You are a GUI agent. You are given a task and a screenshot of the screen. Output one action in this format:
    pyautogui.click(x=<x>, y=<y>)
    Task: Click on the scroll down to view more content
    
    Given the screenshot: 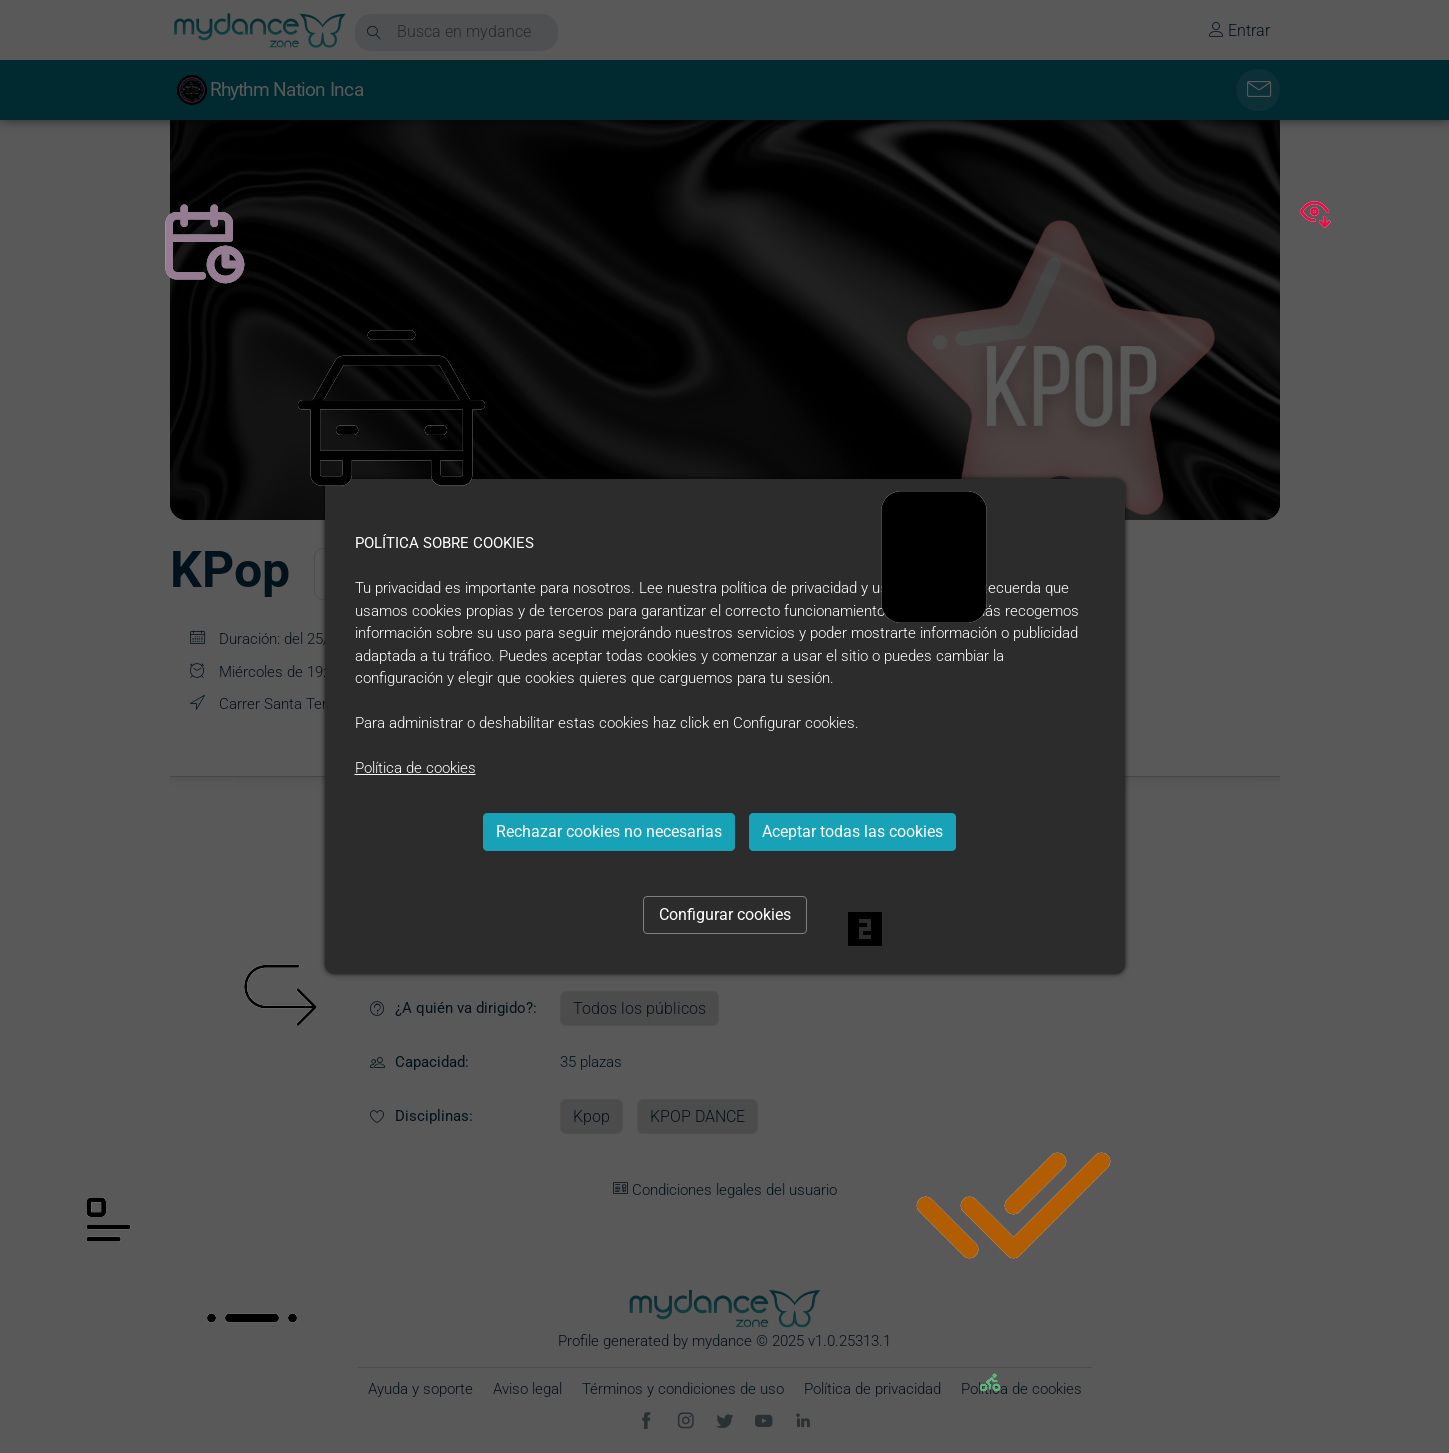 What is the action you would take?
    pyautogui.click(x=1314, y=211)
    